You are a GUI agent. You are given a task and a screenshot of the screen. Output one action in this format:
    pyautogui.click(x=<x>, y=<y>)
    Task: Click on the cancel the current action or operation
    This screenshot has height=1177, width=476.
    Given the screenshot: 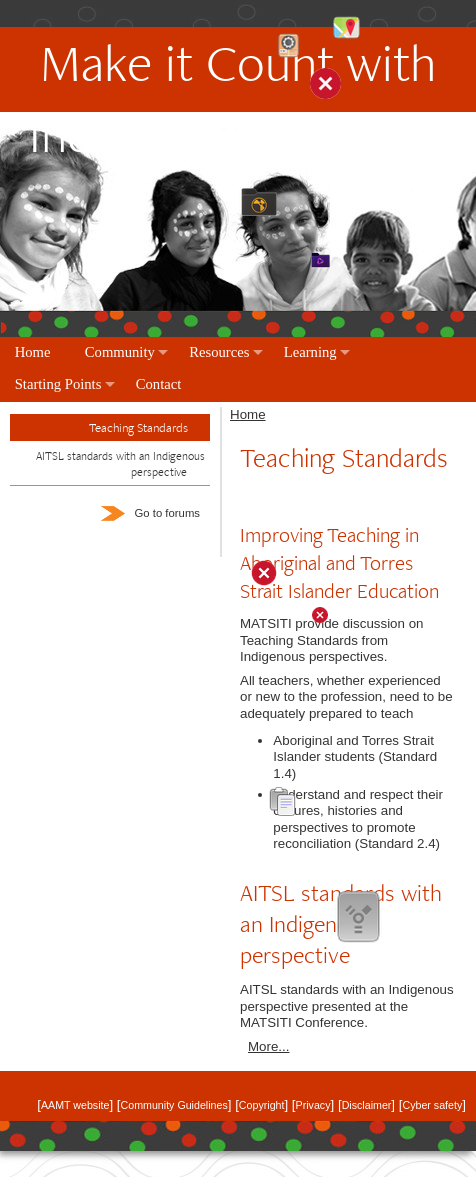 What is the action you would take?
    pyautogui.click(x=320, y=615)
    